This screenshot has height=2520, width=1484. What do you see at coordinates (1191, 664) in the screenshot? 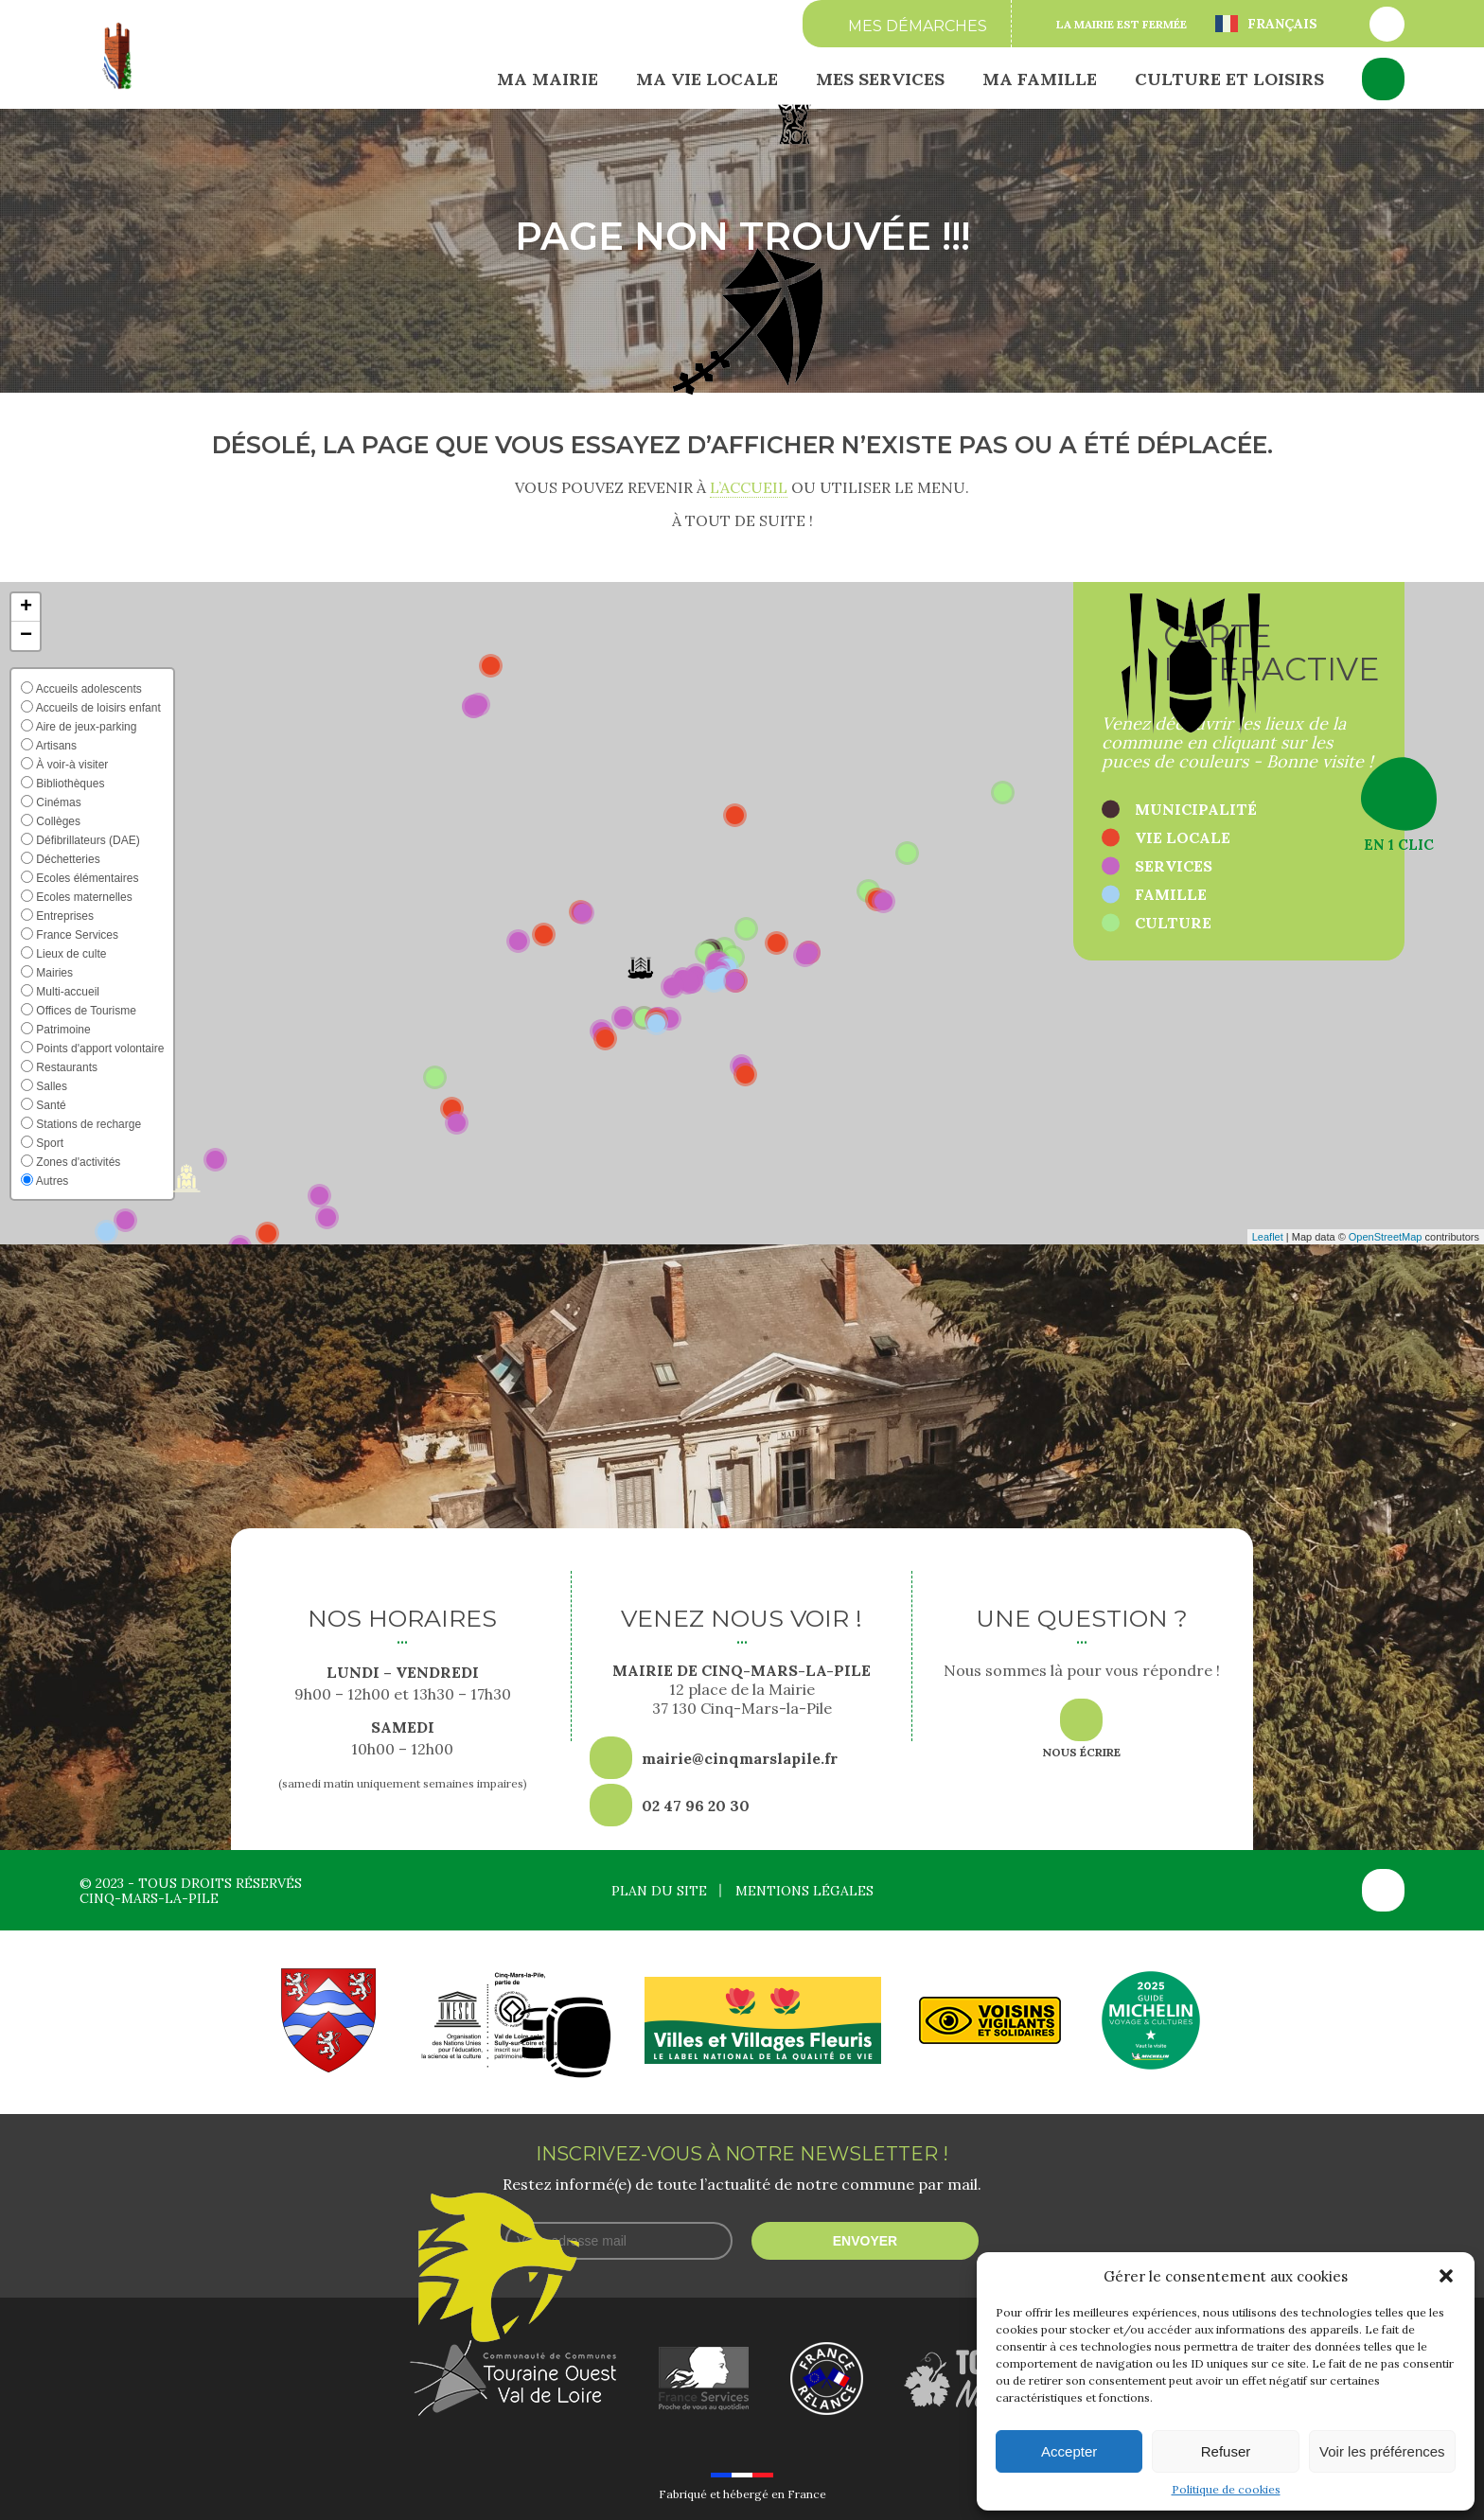
I see `indicates an incoming attack or bombing event in gameplay` at bounding box center [1191, 664].